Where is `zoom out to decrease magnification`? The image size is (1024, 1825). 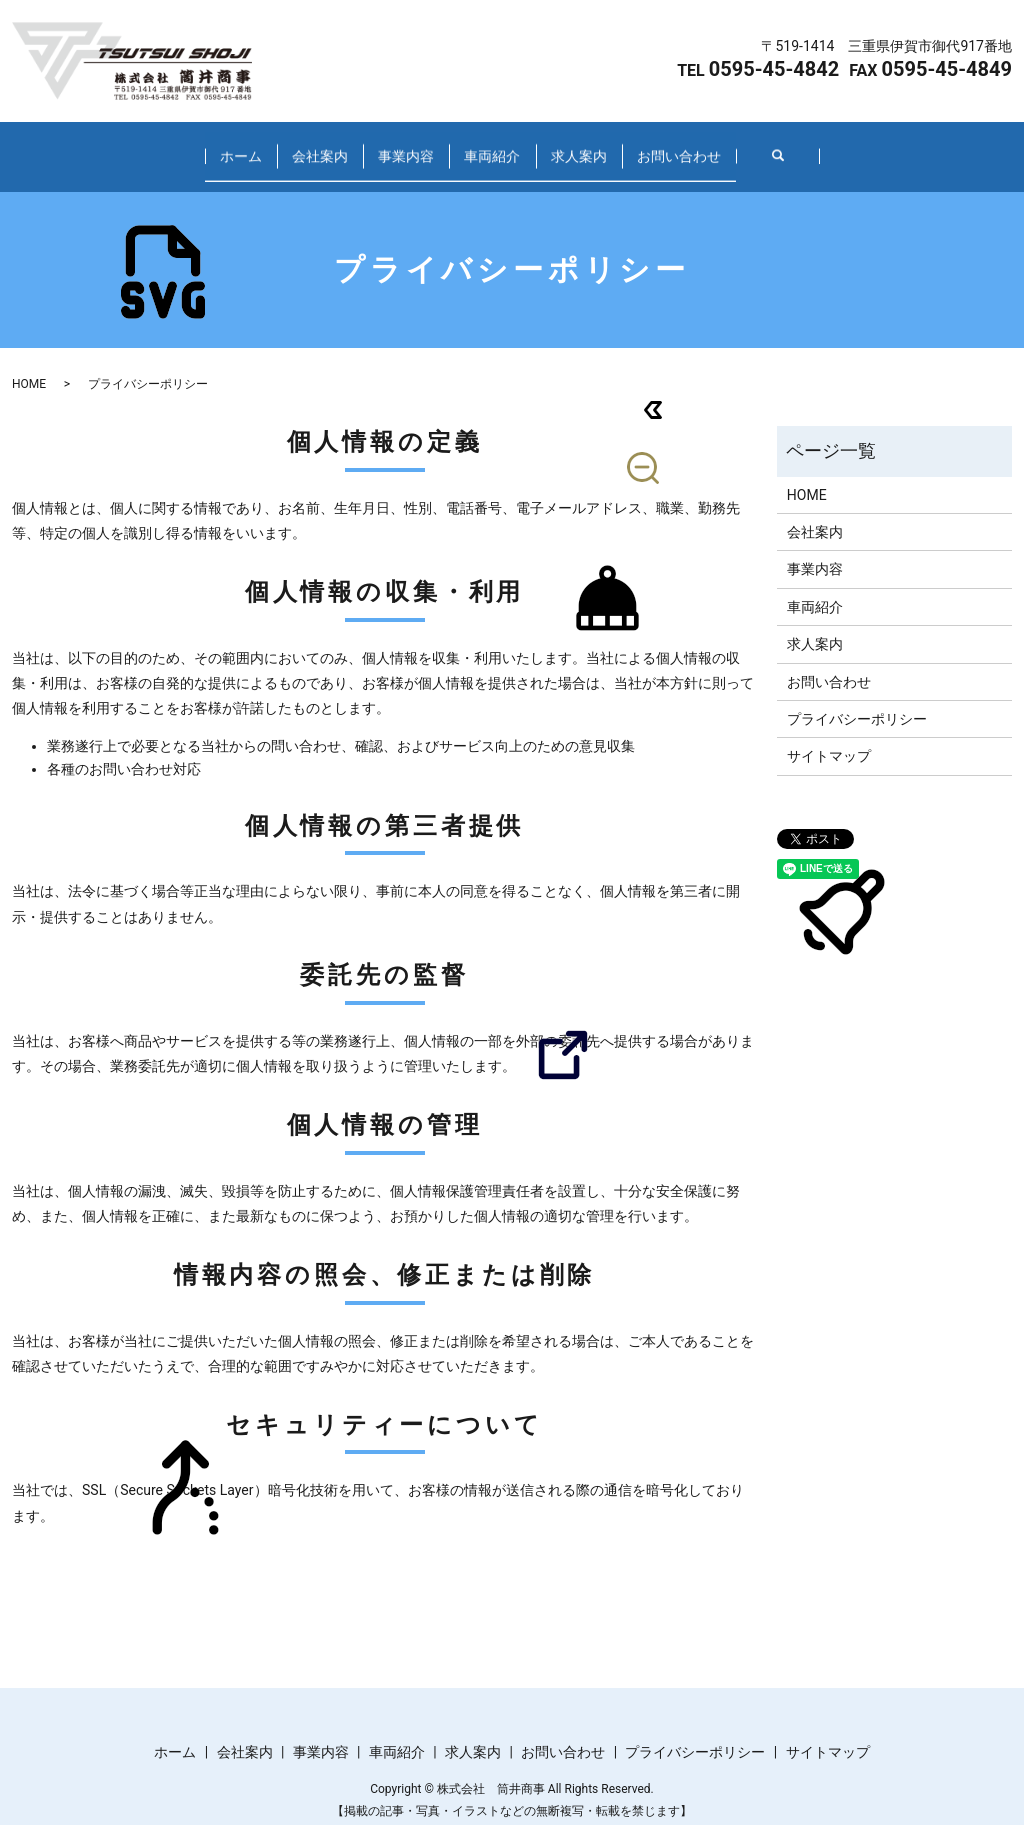
zoom out to decrease magnification is located at coordinates (643, 468).